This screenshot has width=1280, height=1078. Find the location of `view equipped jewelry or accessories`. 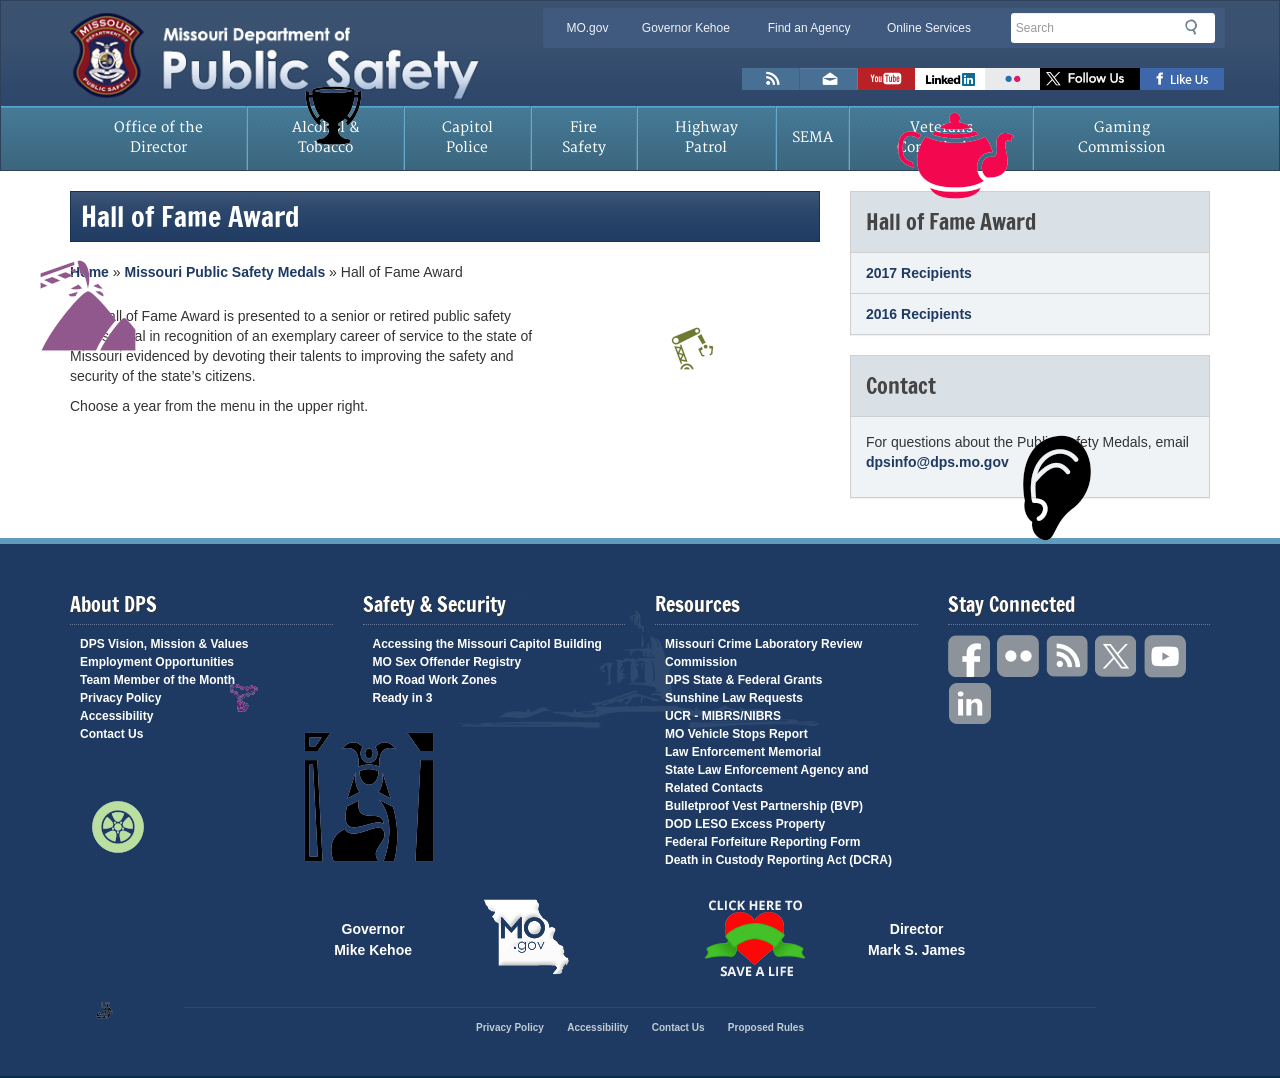

view equipped jewelry or accessories is located at coordinates (244, 698).